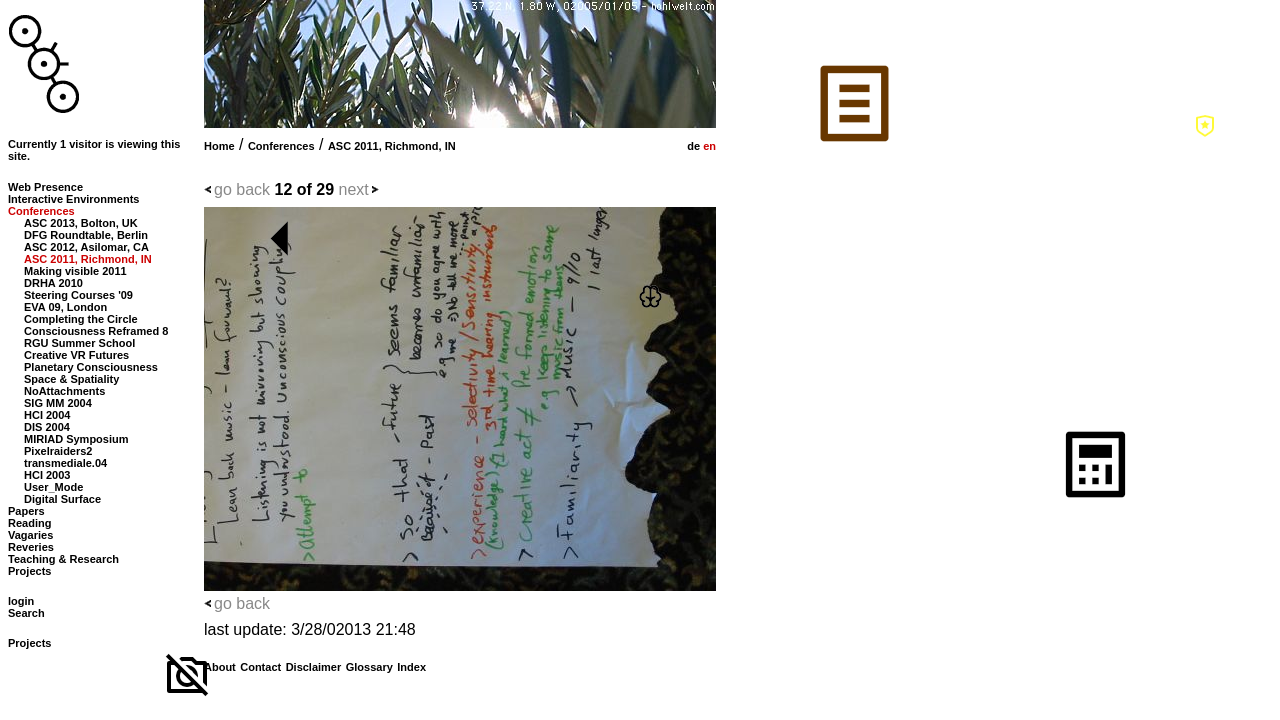  I want to click on access cognitive or AI-powered features, so click(650, 296).